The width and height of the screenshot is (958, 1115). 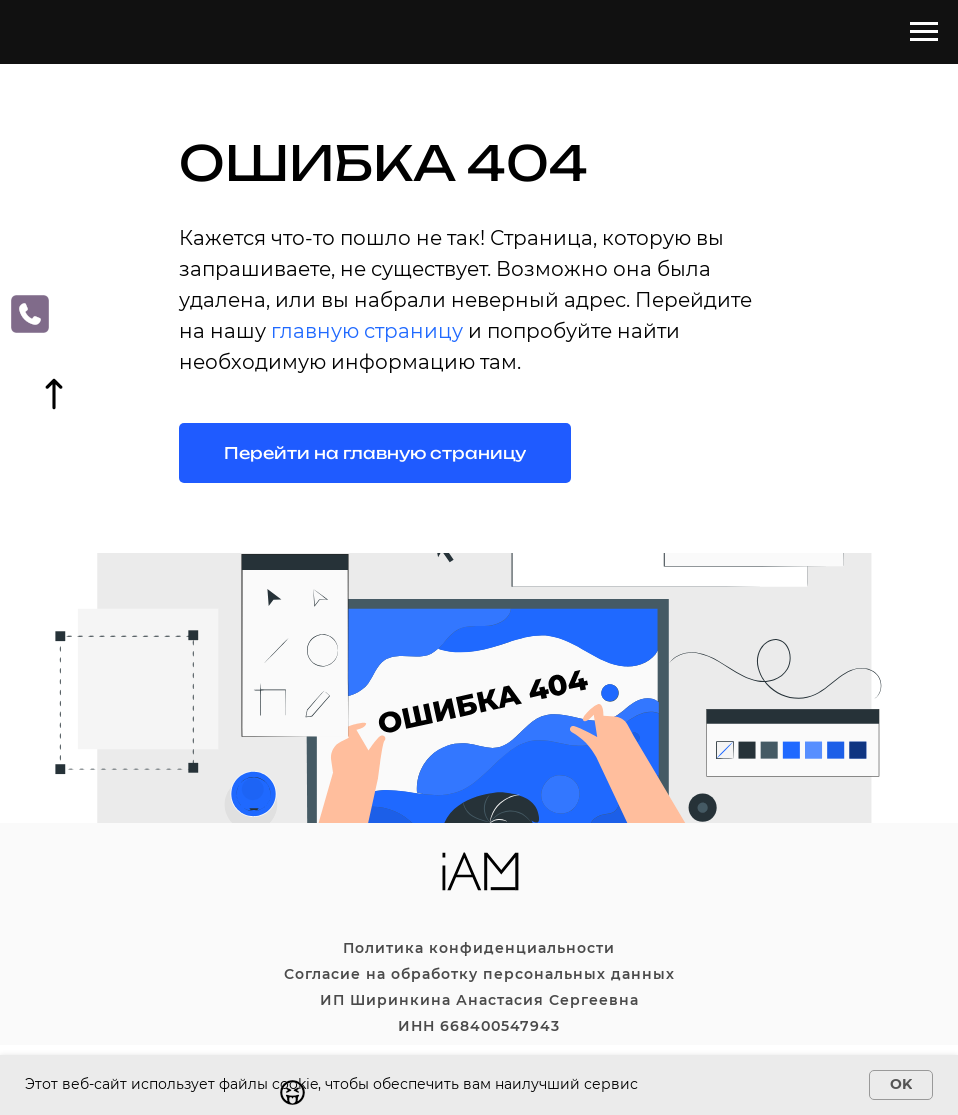 I want to click on tap to make a phone call, so click(x=30, y=314).